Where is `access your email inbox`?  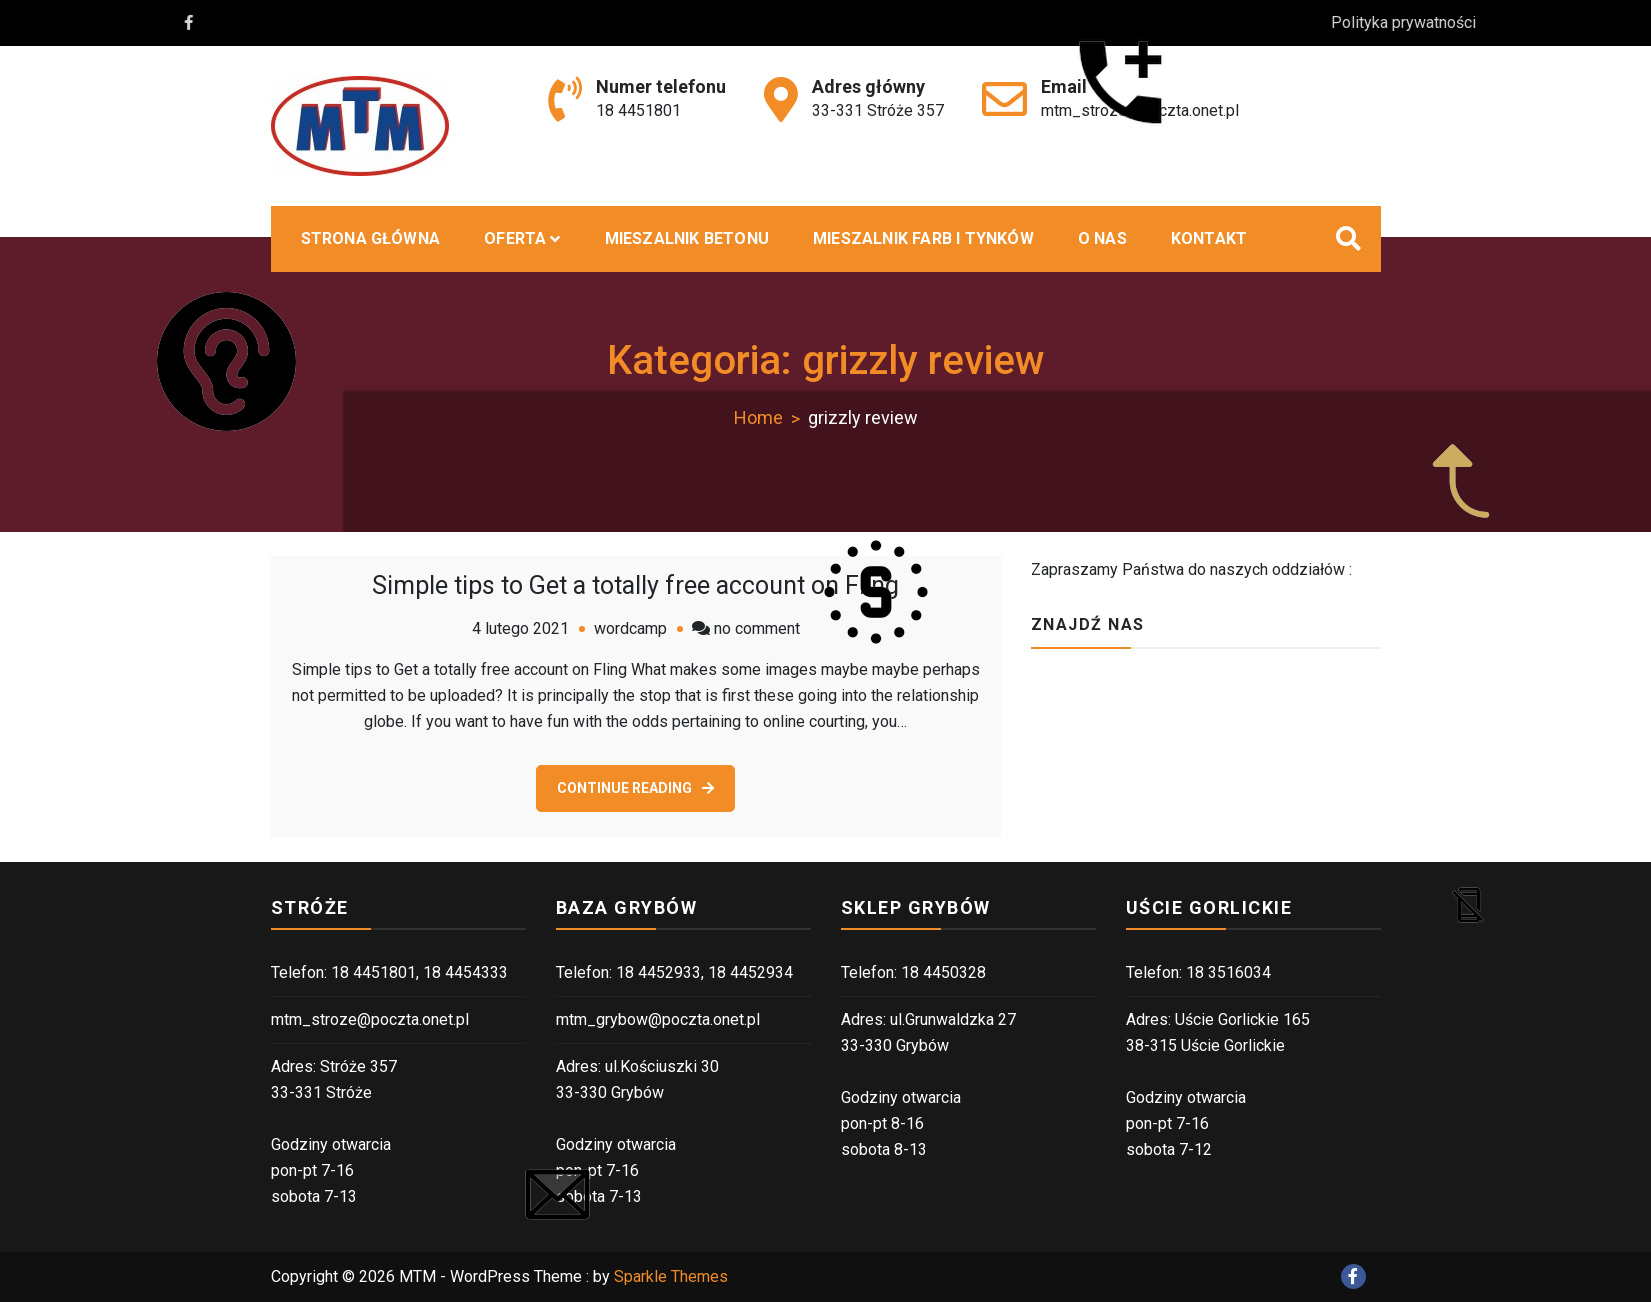
access your email inbox is located at coordinates (557, 1194).